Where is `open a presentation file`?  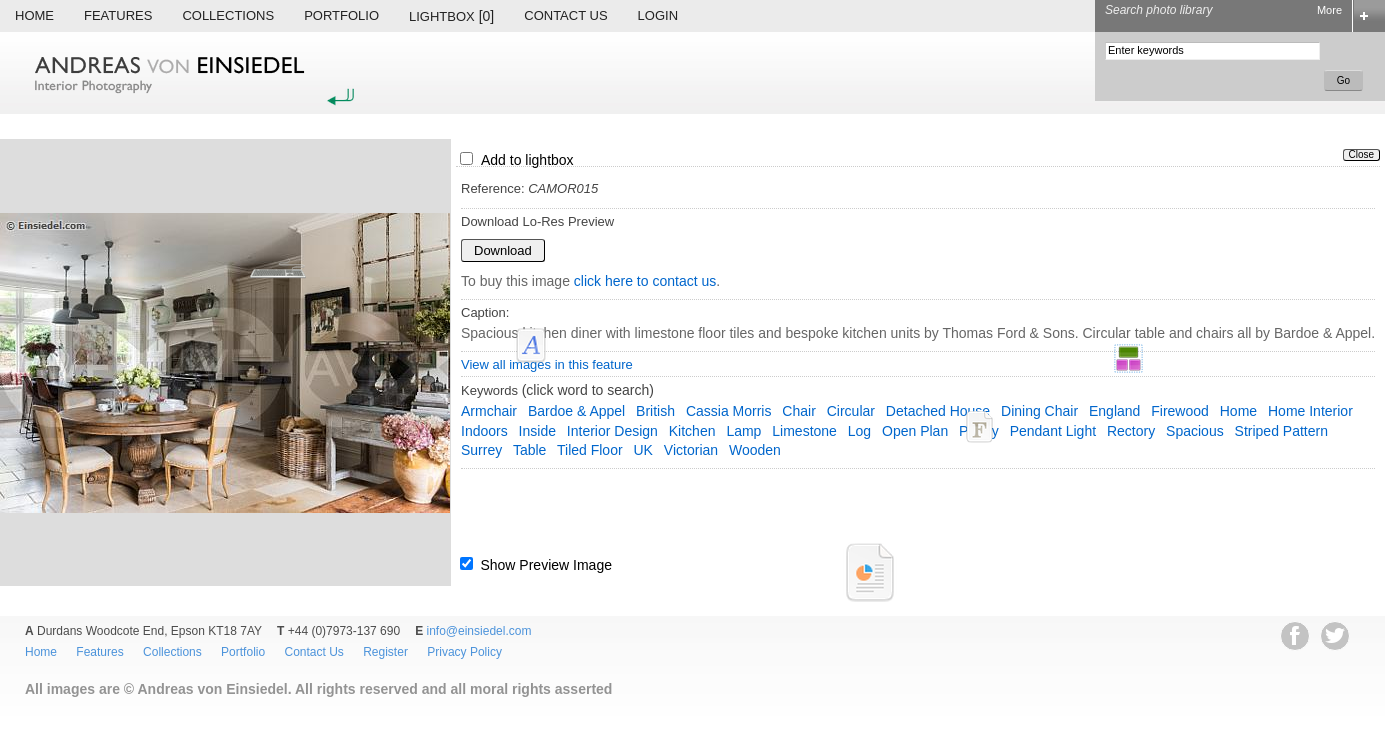 open a presentation file is located at coordinates (870, 572).